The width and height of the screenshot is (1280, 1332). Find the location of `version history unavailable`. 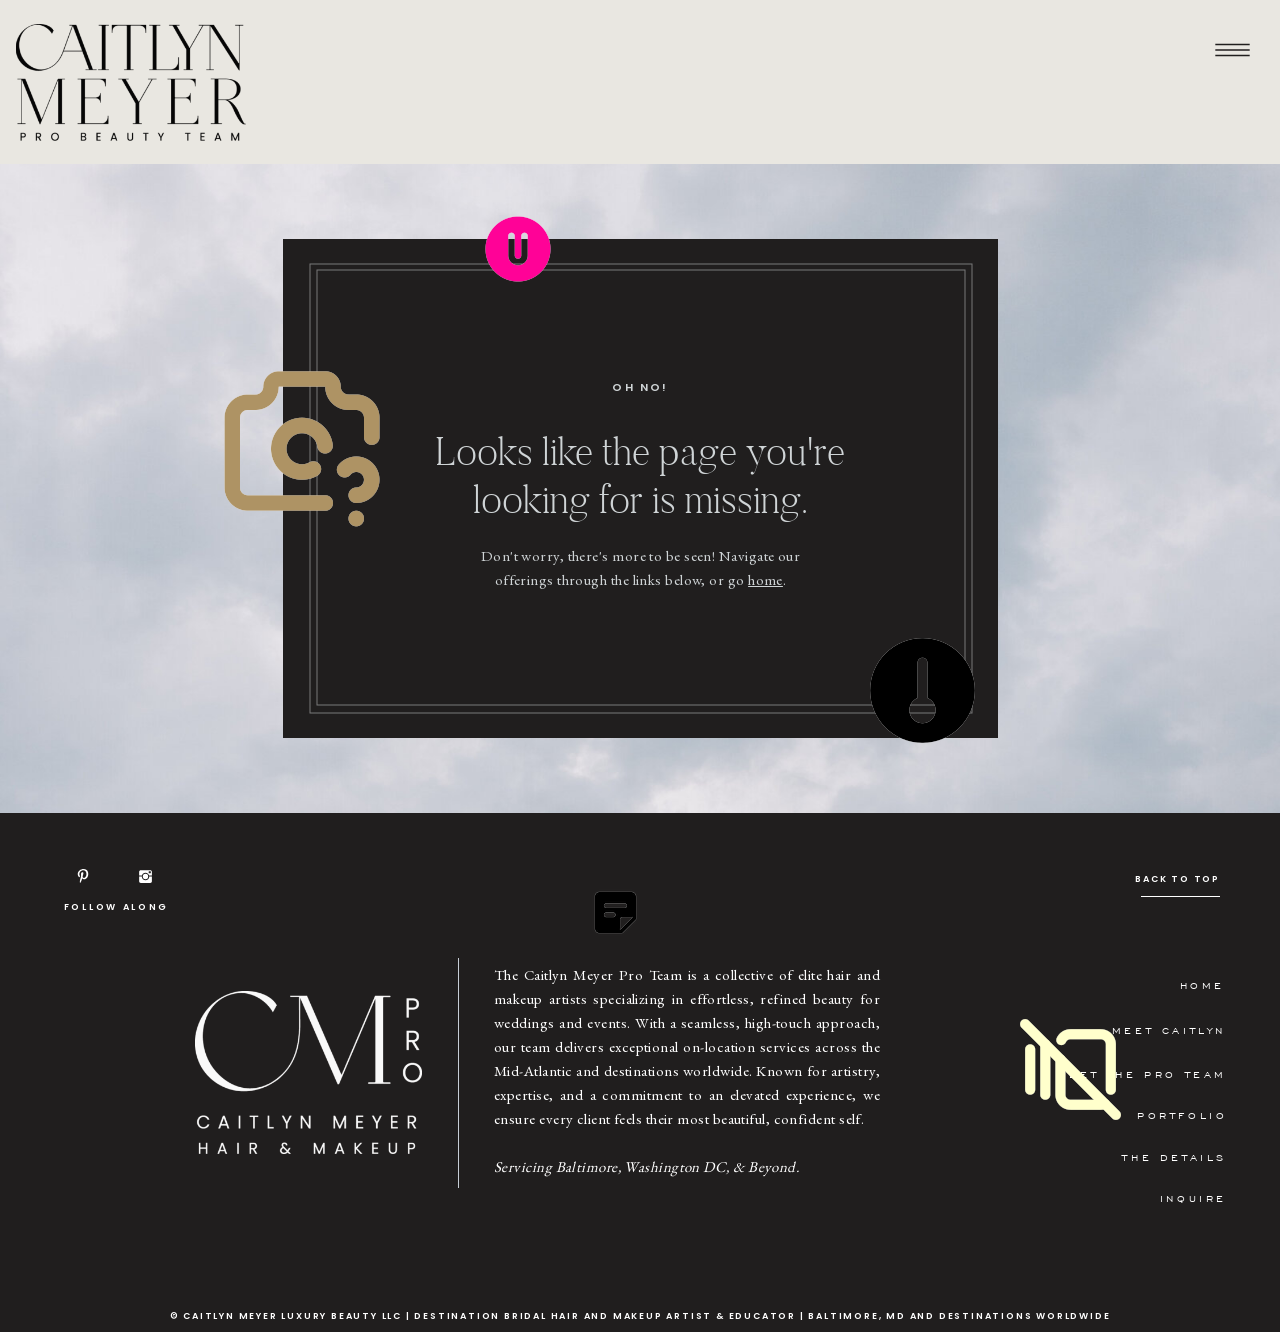

version history unavailable is located at coordinates (1070, 1069).